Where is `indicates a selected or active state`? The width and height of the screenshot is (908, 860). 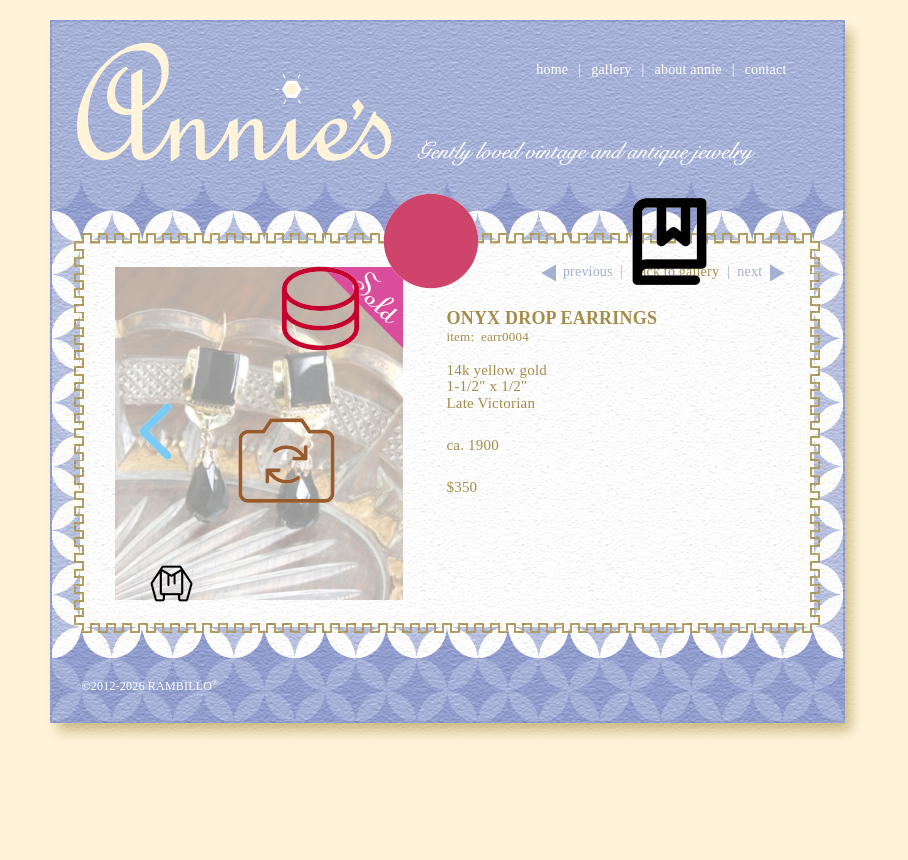 indicates a selected or active state is located at coordinates (431, 241).